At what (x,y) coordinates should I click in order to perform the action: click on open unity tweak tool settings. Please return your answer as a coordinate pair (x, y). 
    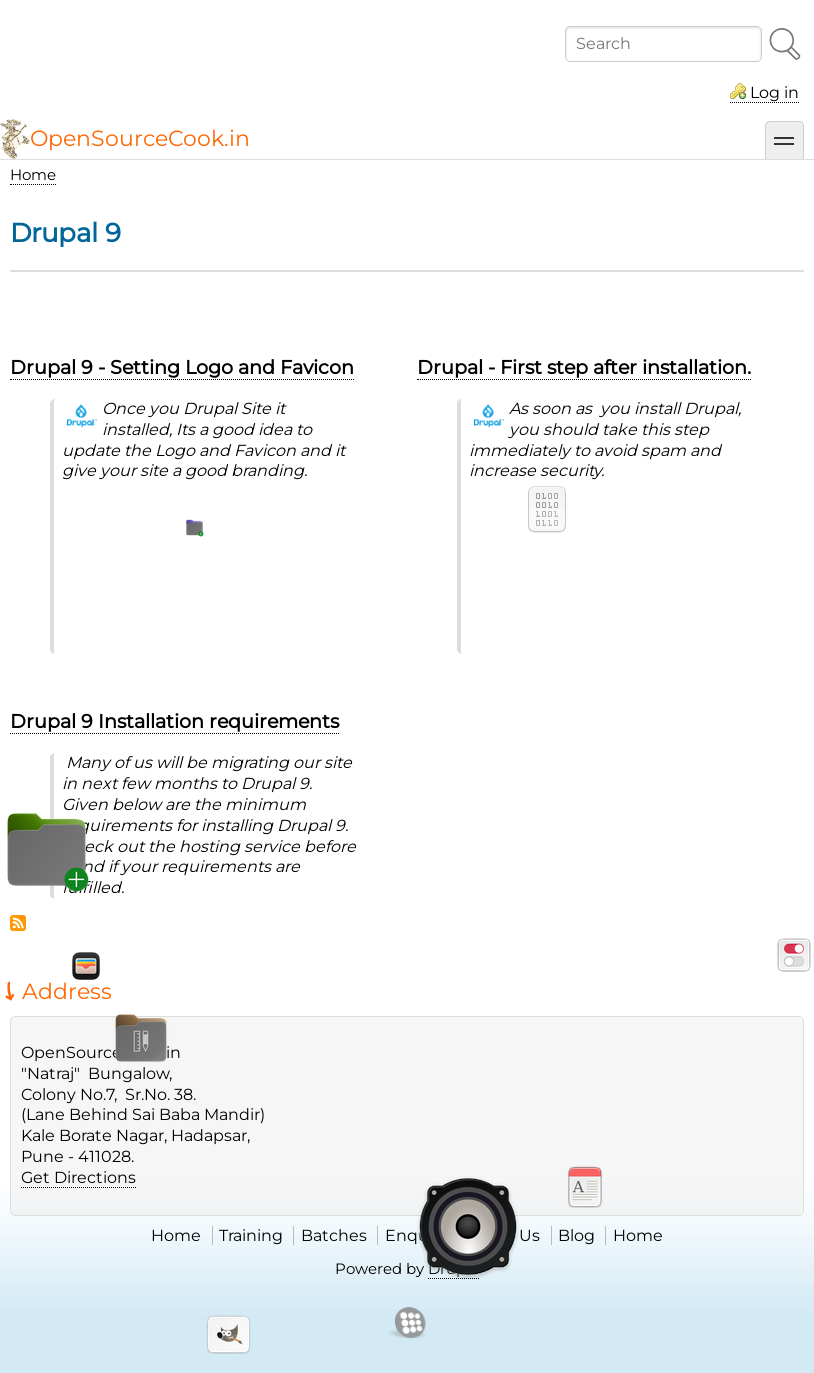
    Looking at the image, I should click on (794, 955).